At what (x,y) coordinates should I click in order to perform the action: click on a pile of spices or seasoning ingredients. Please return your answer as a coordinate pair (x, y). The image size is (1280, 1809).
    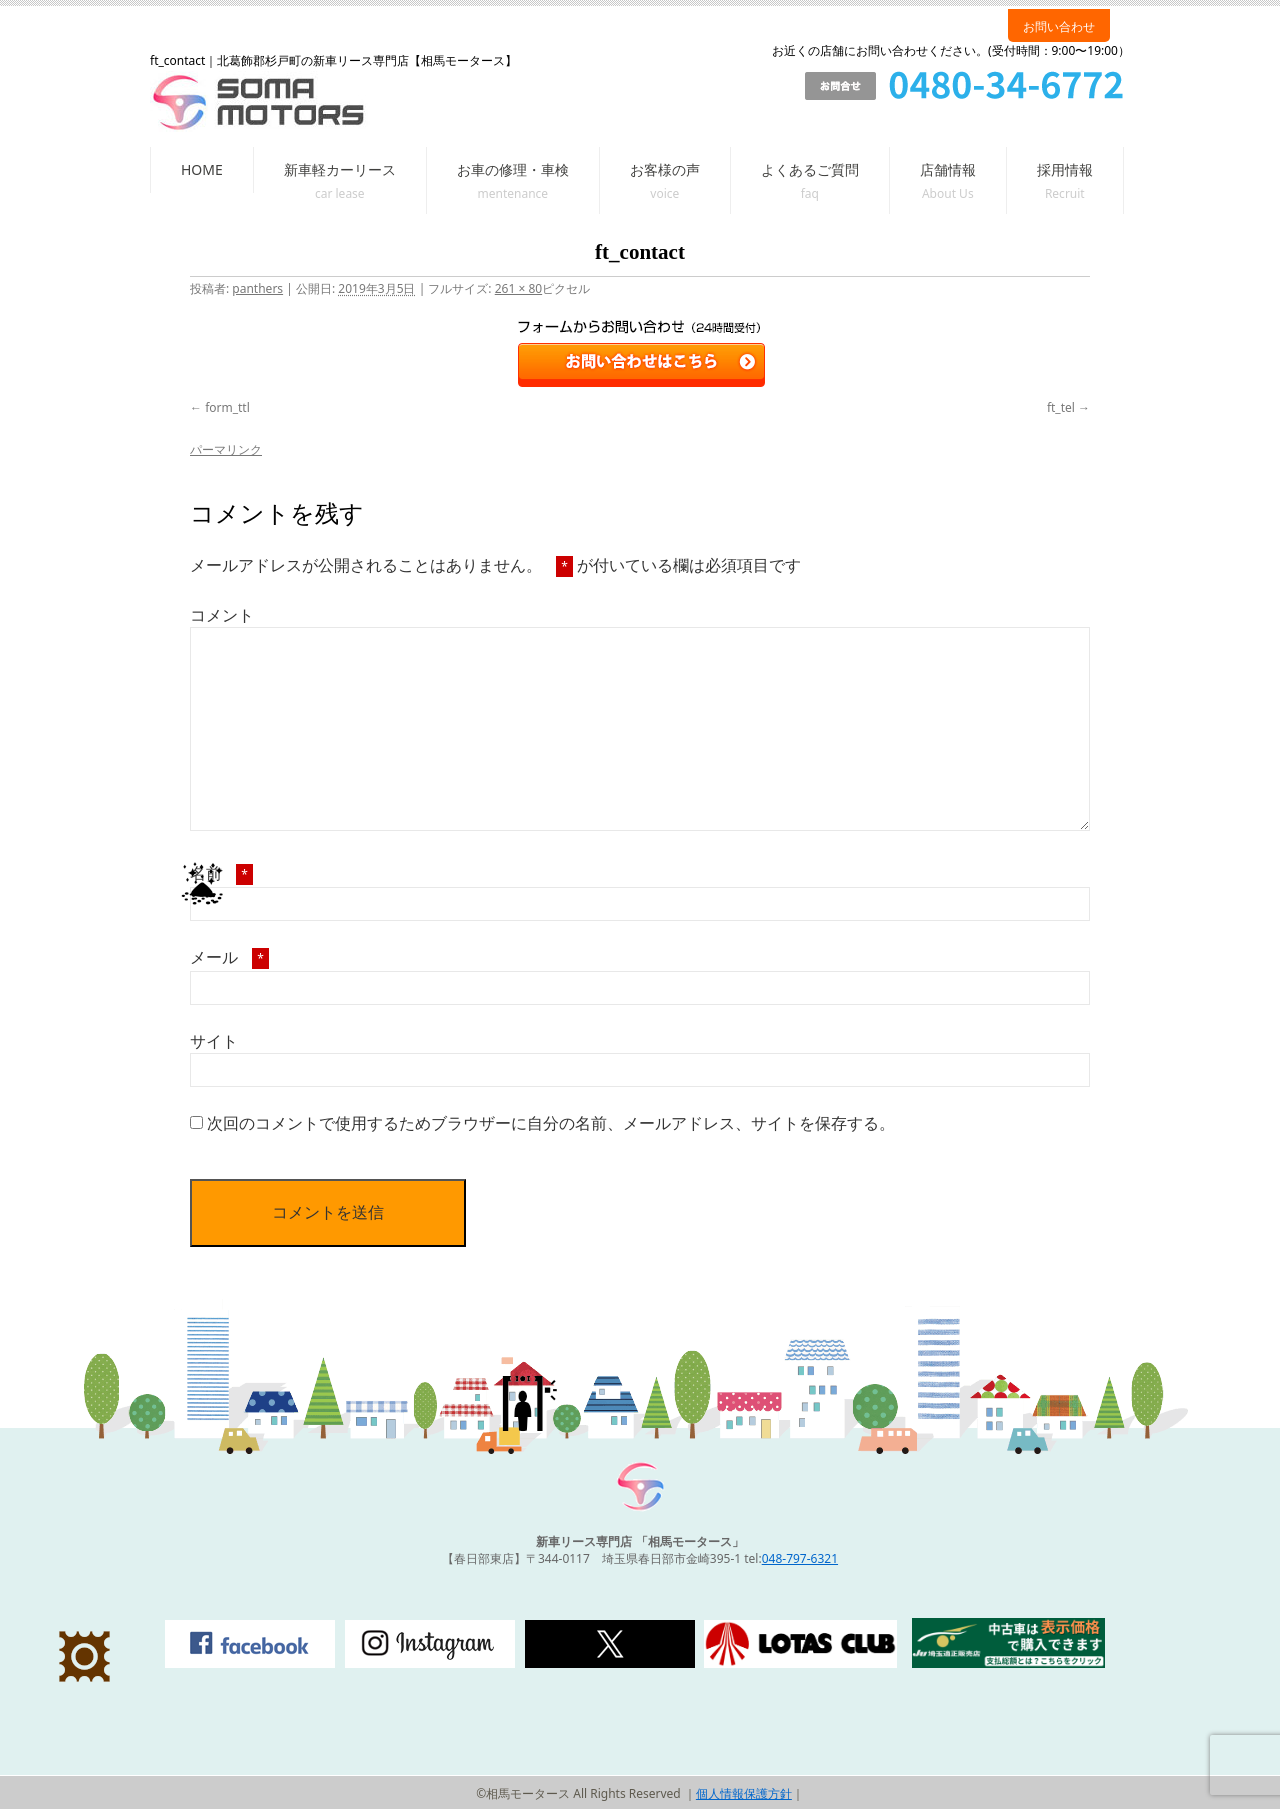
    Looking at the image, I should click on (202, 883).